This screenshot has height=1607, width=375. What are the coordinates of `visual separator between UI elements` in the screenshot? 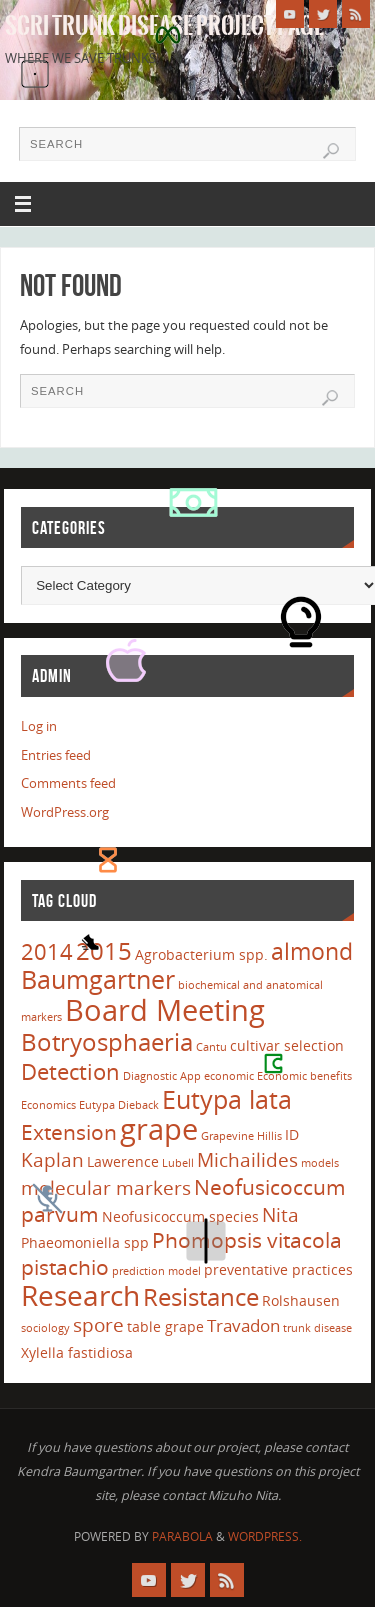 It's located at (206, 1241).